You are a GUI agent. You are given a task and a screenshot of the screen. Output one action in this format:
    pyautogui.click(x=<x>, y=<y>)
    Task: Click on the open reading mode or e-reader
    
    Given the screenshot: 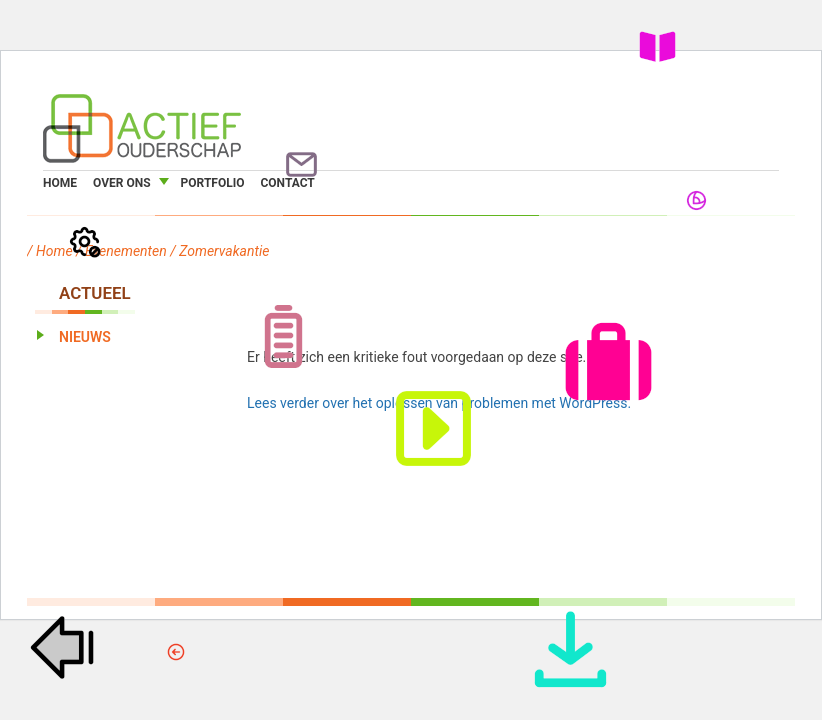 What is the action you would take?
    pyautogui.click(x=657, y=46)
    